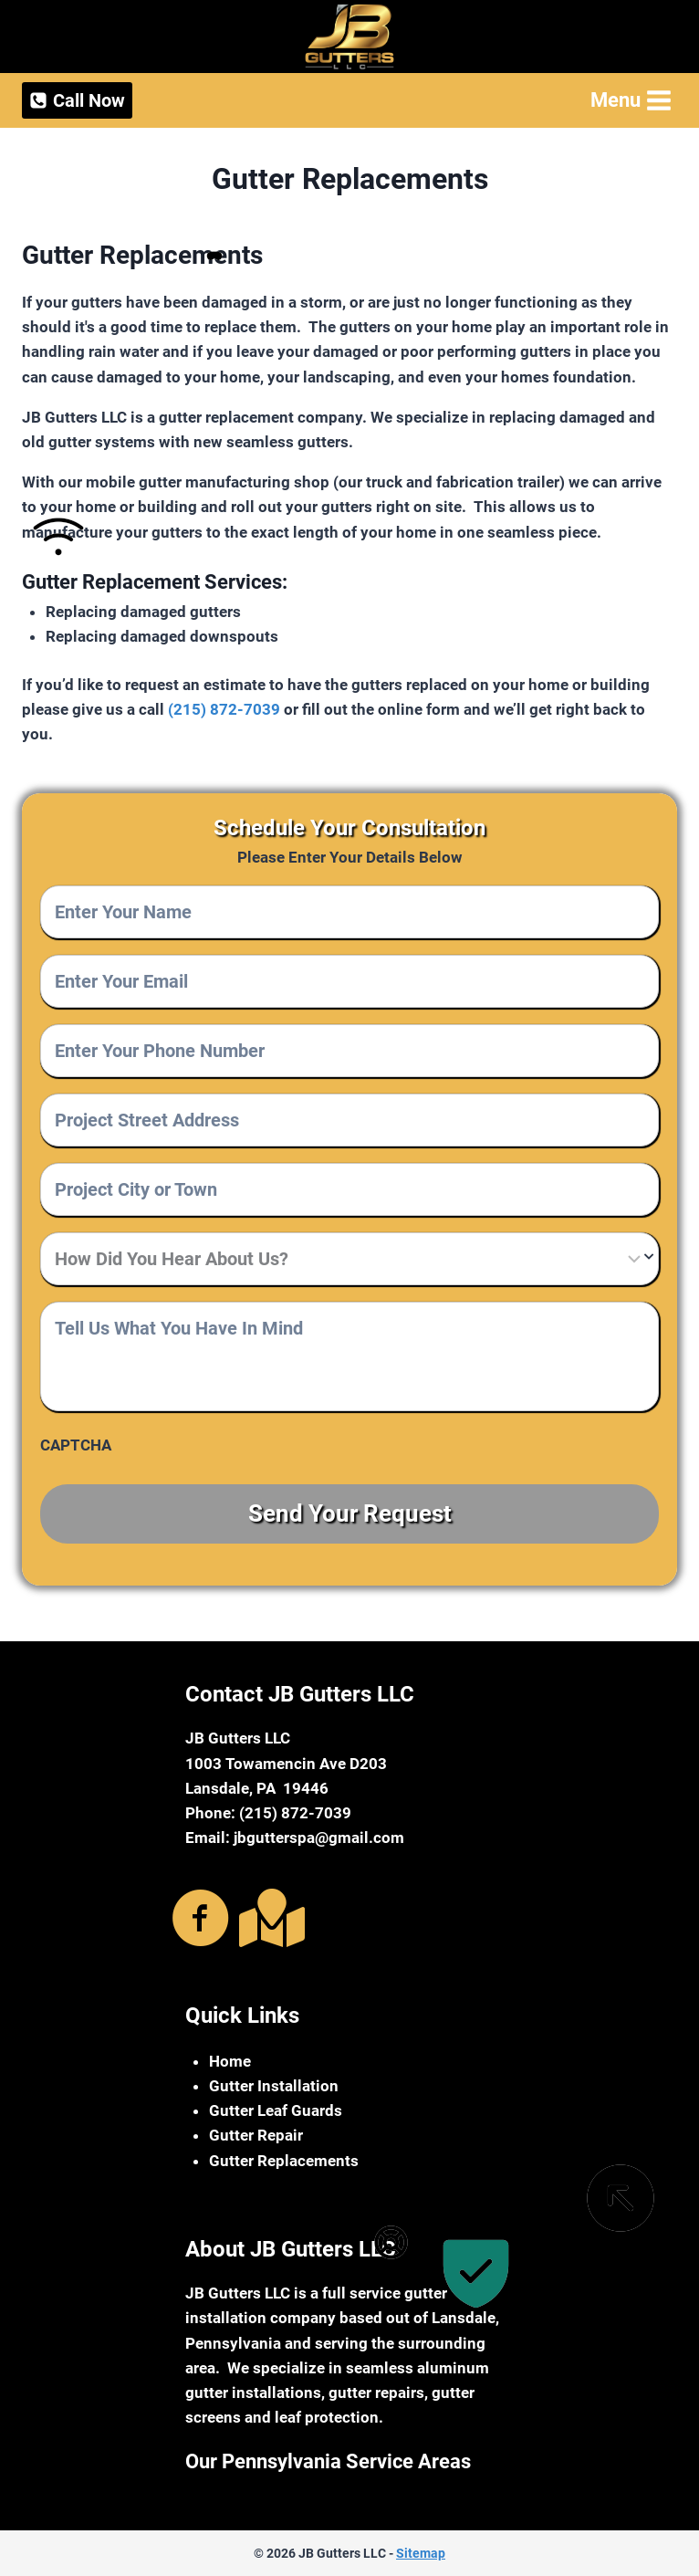 This screenshot has height=2576, width=699. Describe the element at coordinates (214, 256) in the screenshot. I see `access apple vision pro settings` at that location.